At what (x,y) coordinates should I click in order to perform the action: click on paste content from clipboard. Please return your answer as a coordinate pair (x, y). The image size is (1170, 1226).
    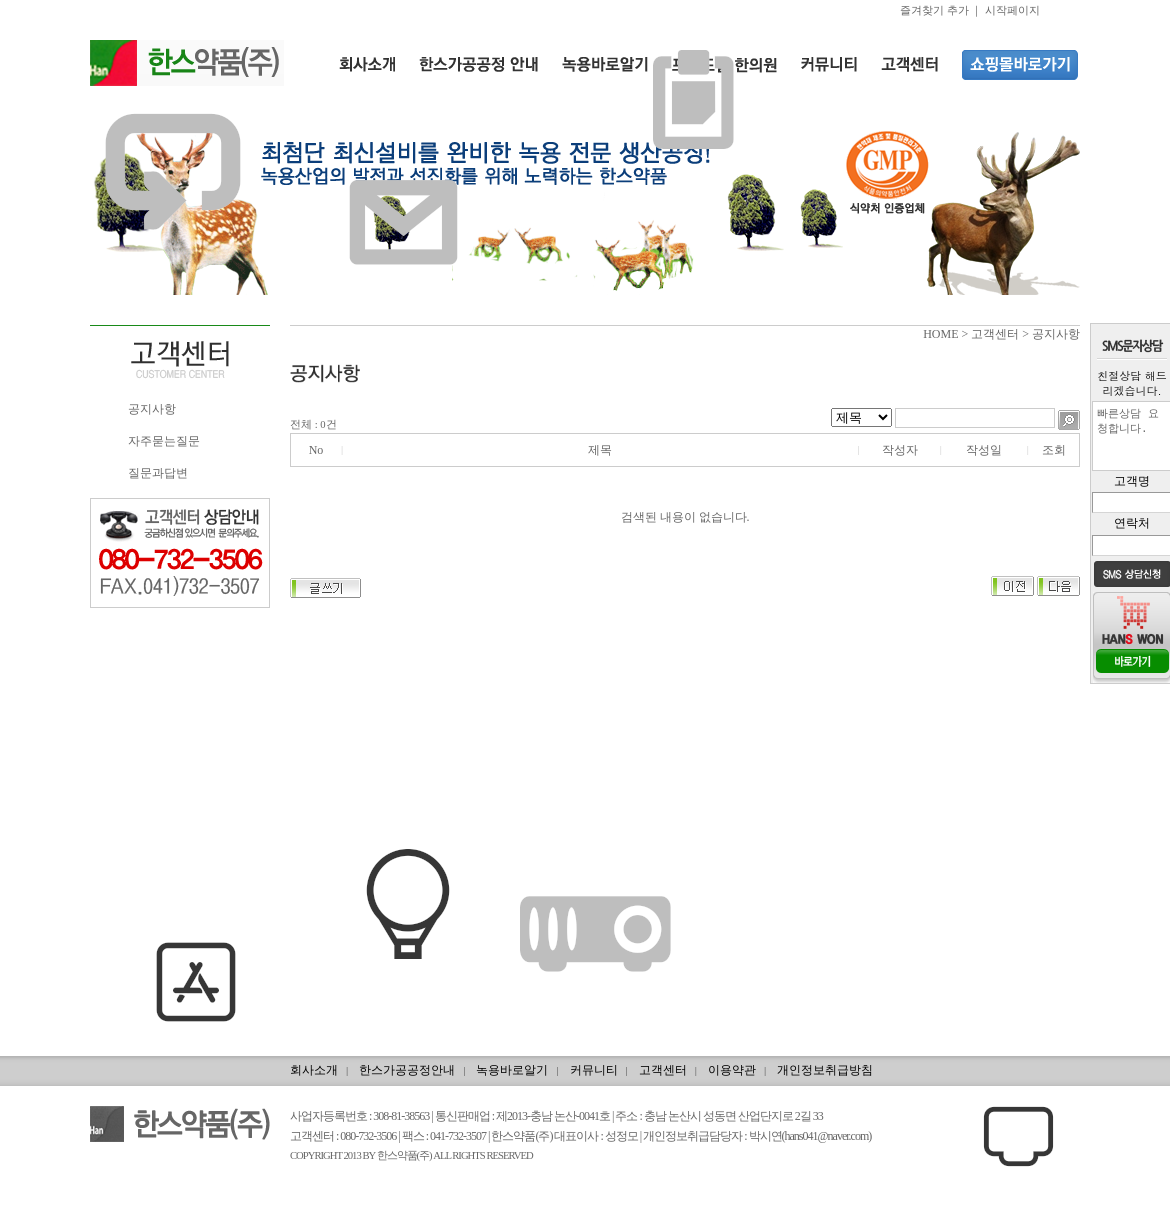
    Looking at the image, I should click on (696, 99).